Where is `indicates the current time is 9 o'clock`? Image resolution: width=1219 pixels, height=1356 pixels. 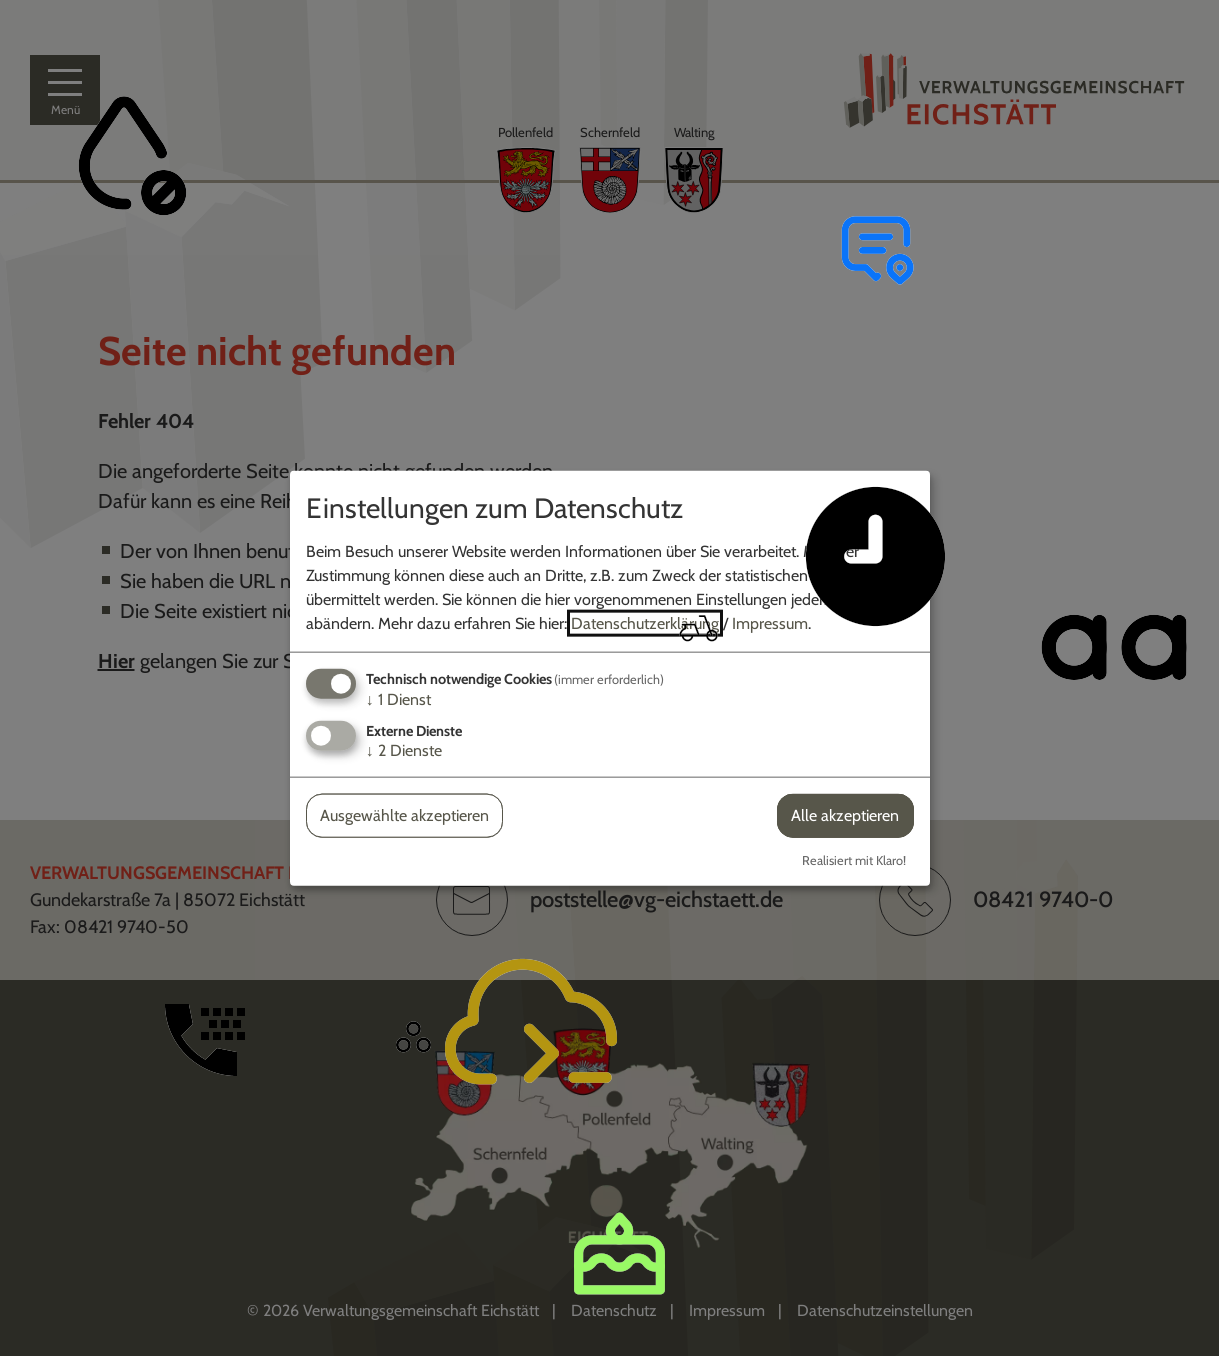
indicates the current time is 9 o'clock is located at coordinates (875, 556).